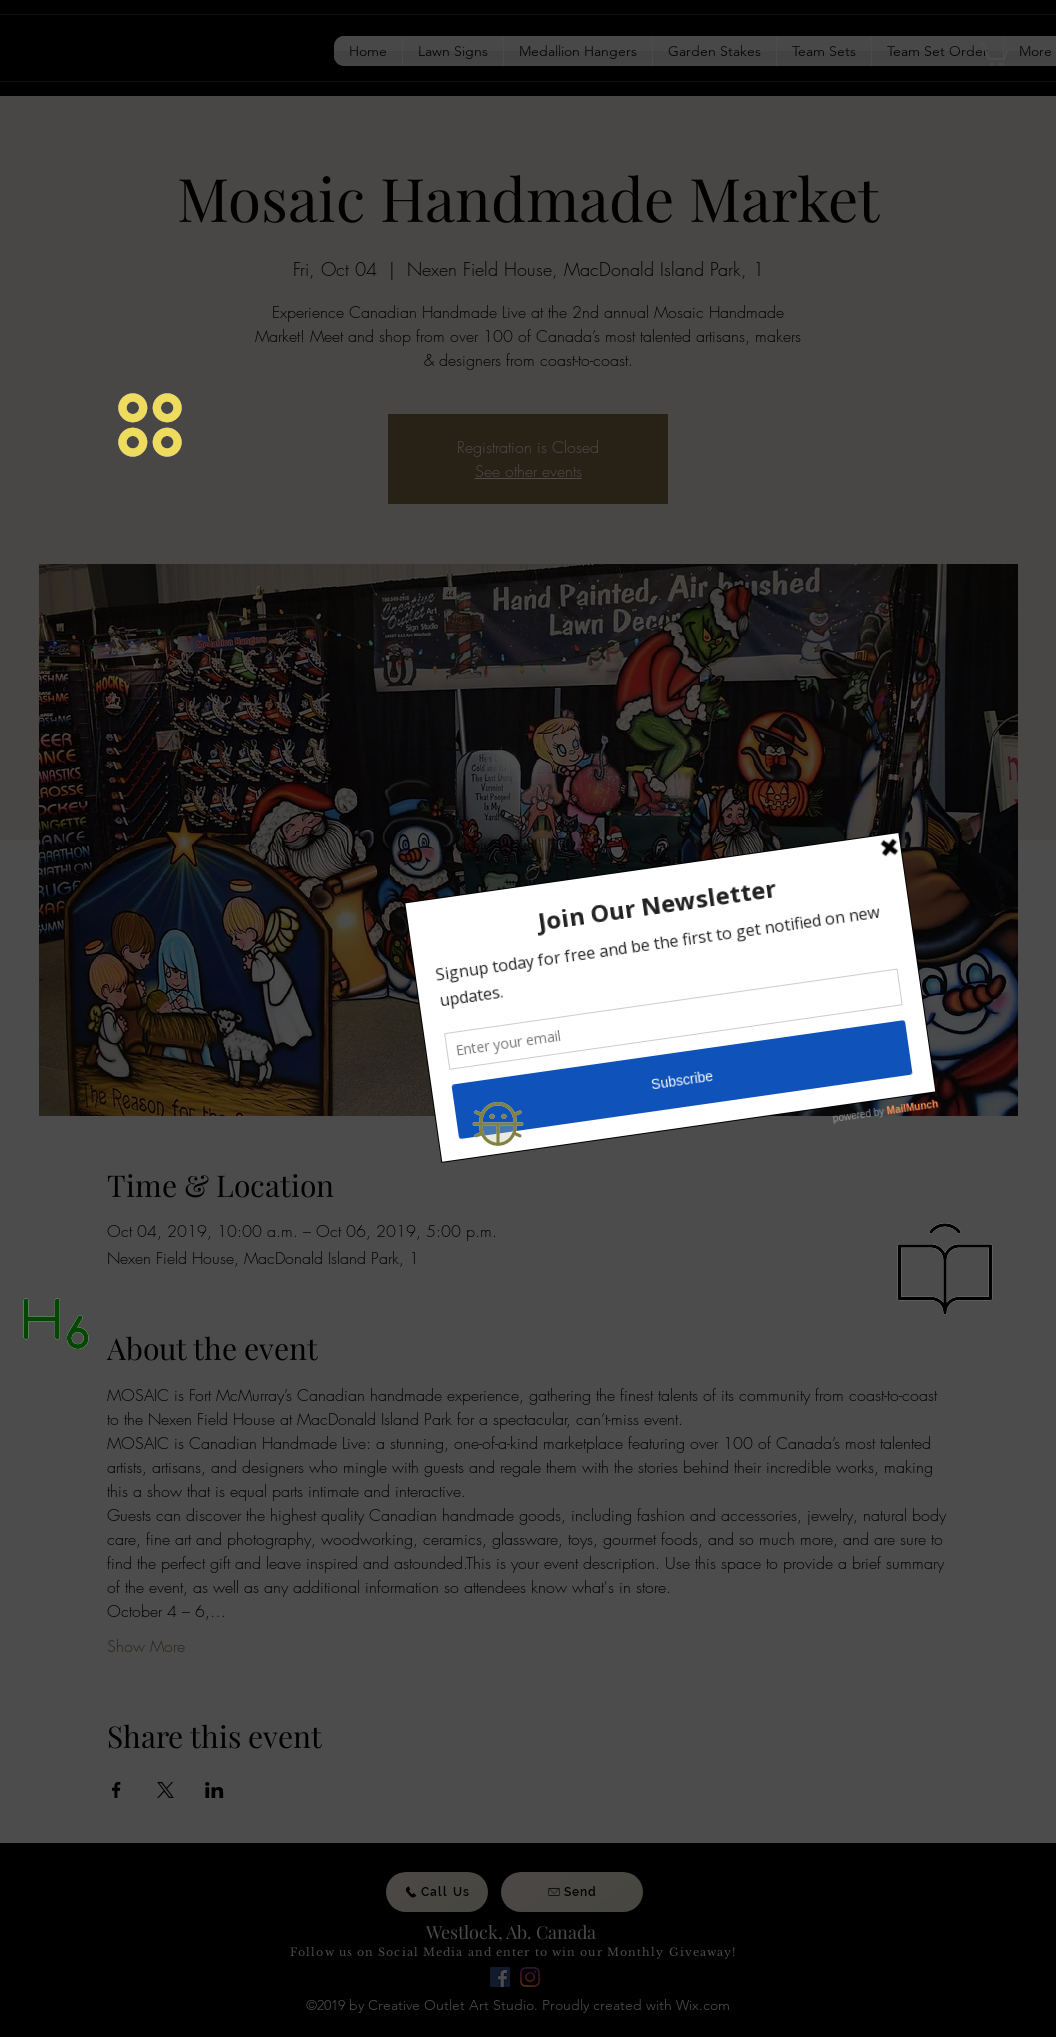  What do you see at coordinates (52, 1322) in the screenshot?
I see `format text as heading level 6` at bounding box center [52, 1322].